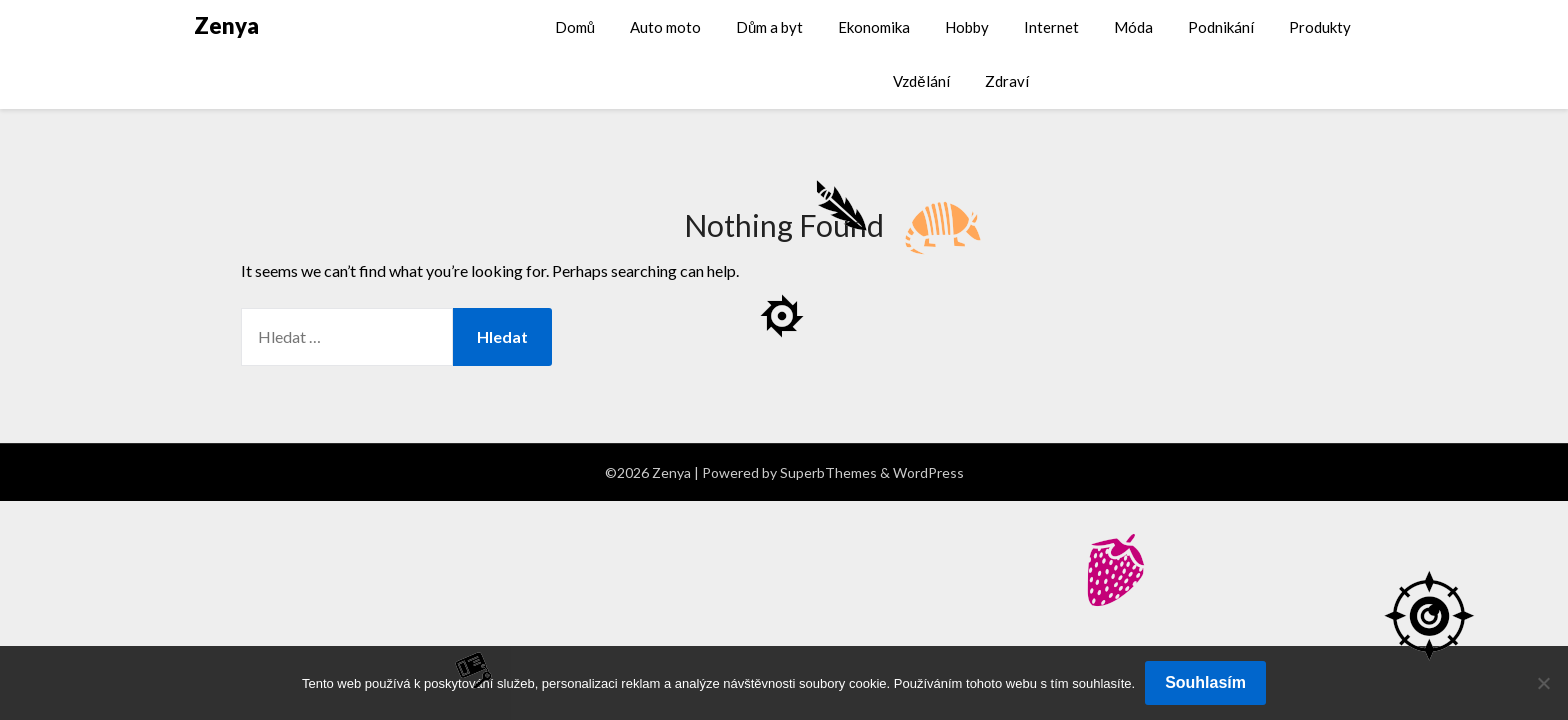 The image size is (1568, 720). What do you see at coordinates (841, 205) in the screenshot?
I see `equip a spear weapon in game` at bounding box center [841, 205].